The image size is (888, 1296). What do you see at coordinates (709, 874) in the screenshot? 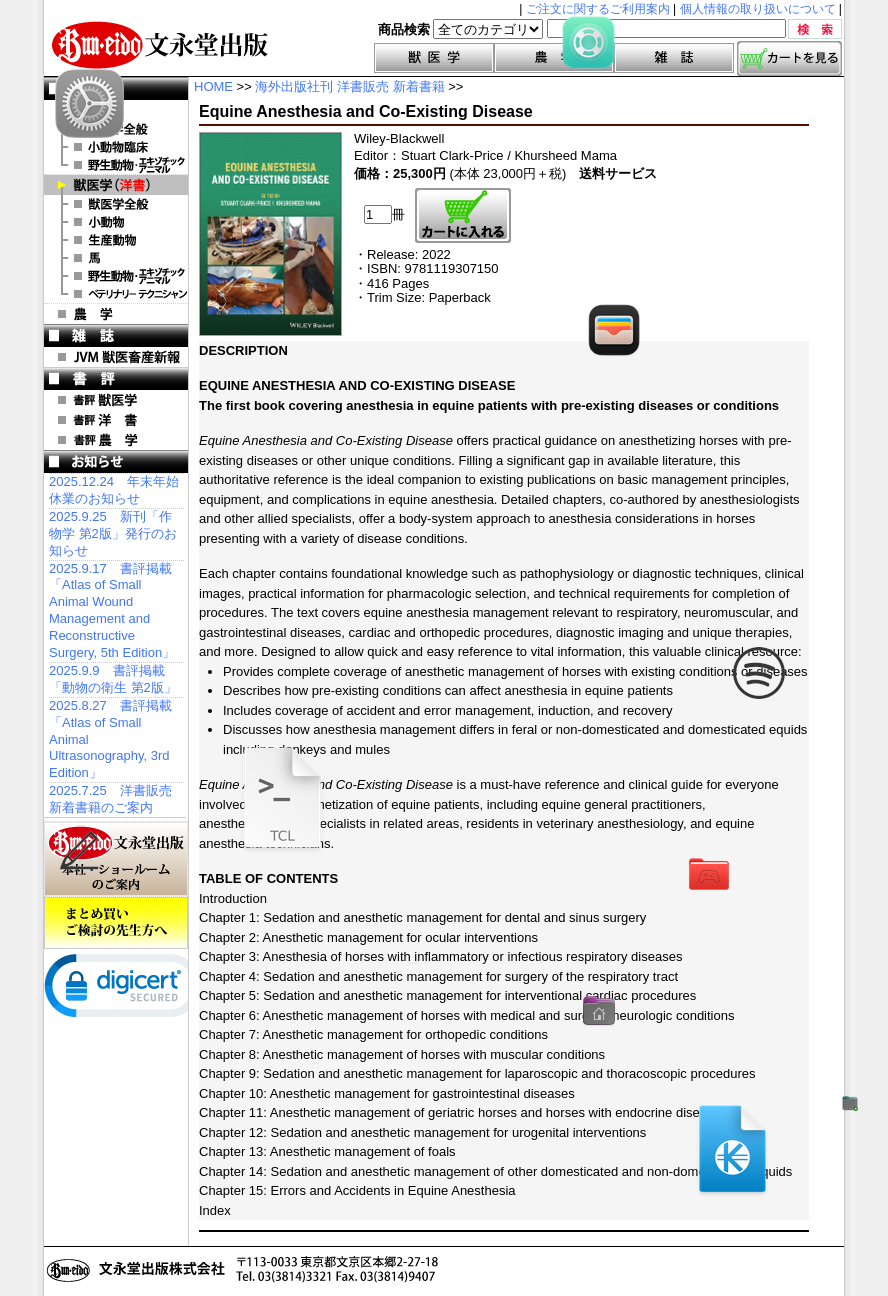
I see `open your games folder` at bounding box center [709, 874].